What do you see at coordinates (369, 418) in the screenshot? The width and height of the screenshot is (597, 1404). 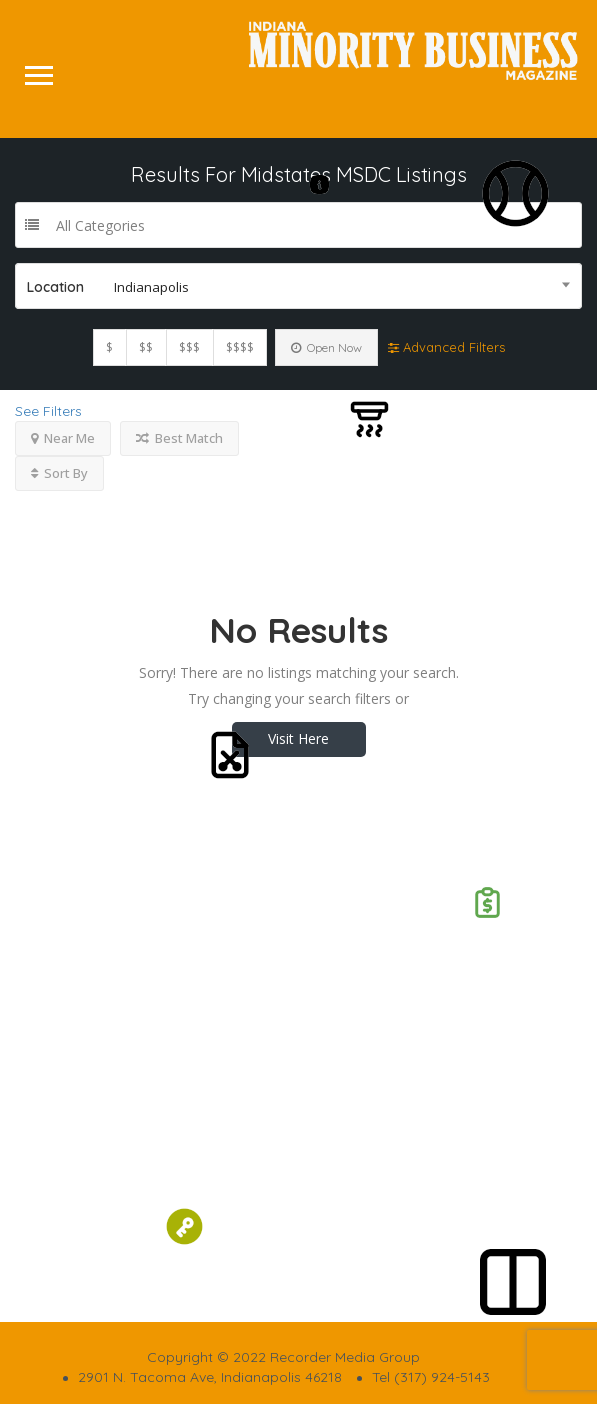 I see `smoke detector alert or status indicator` at bounding box center [369, 418].